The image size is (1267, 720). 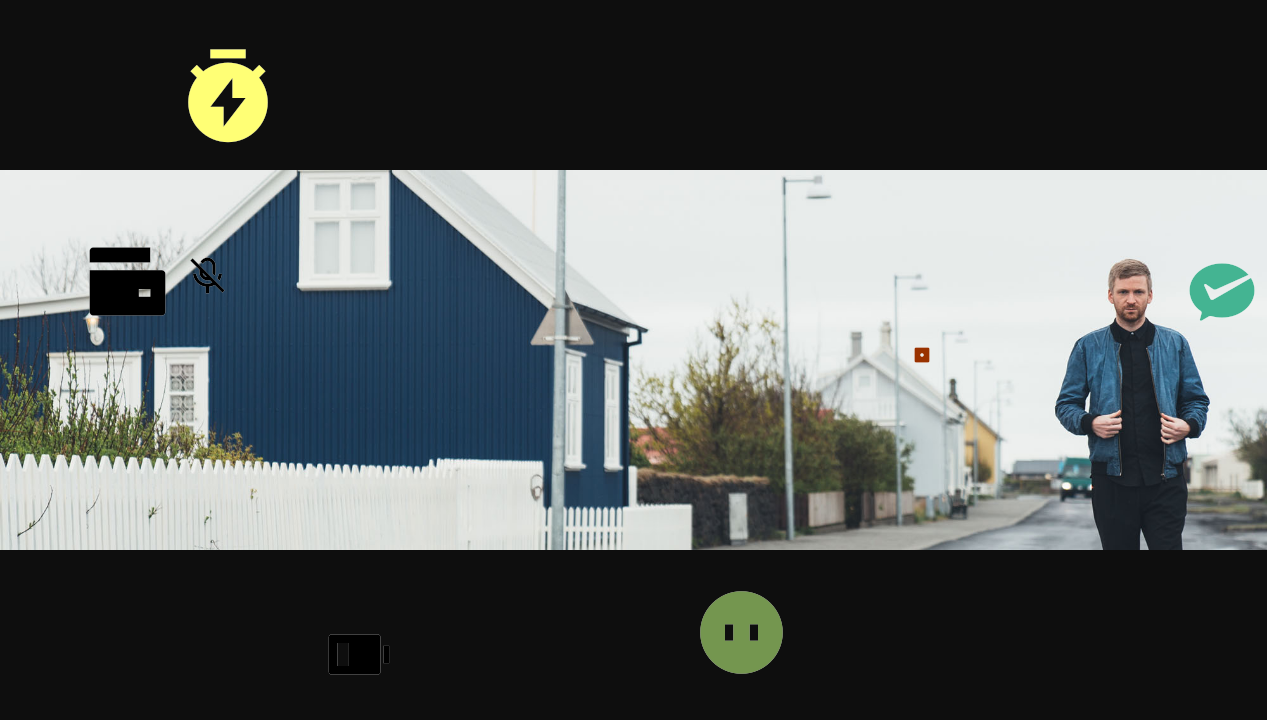 I want to click on mute your microphone, so click(x=207, y=275).